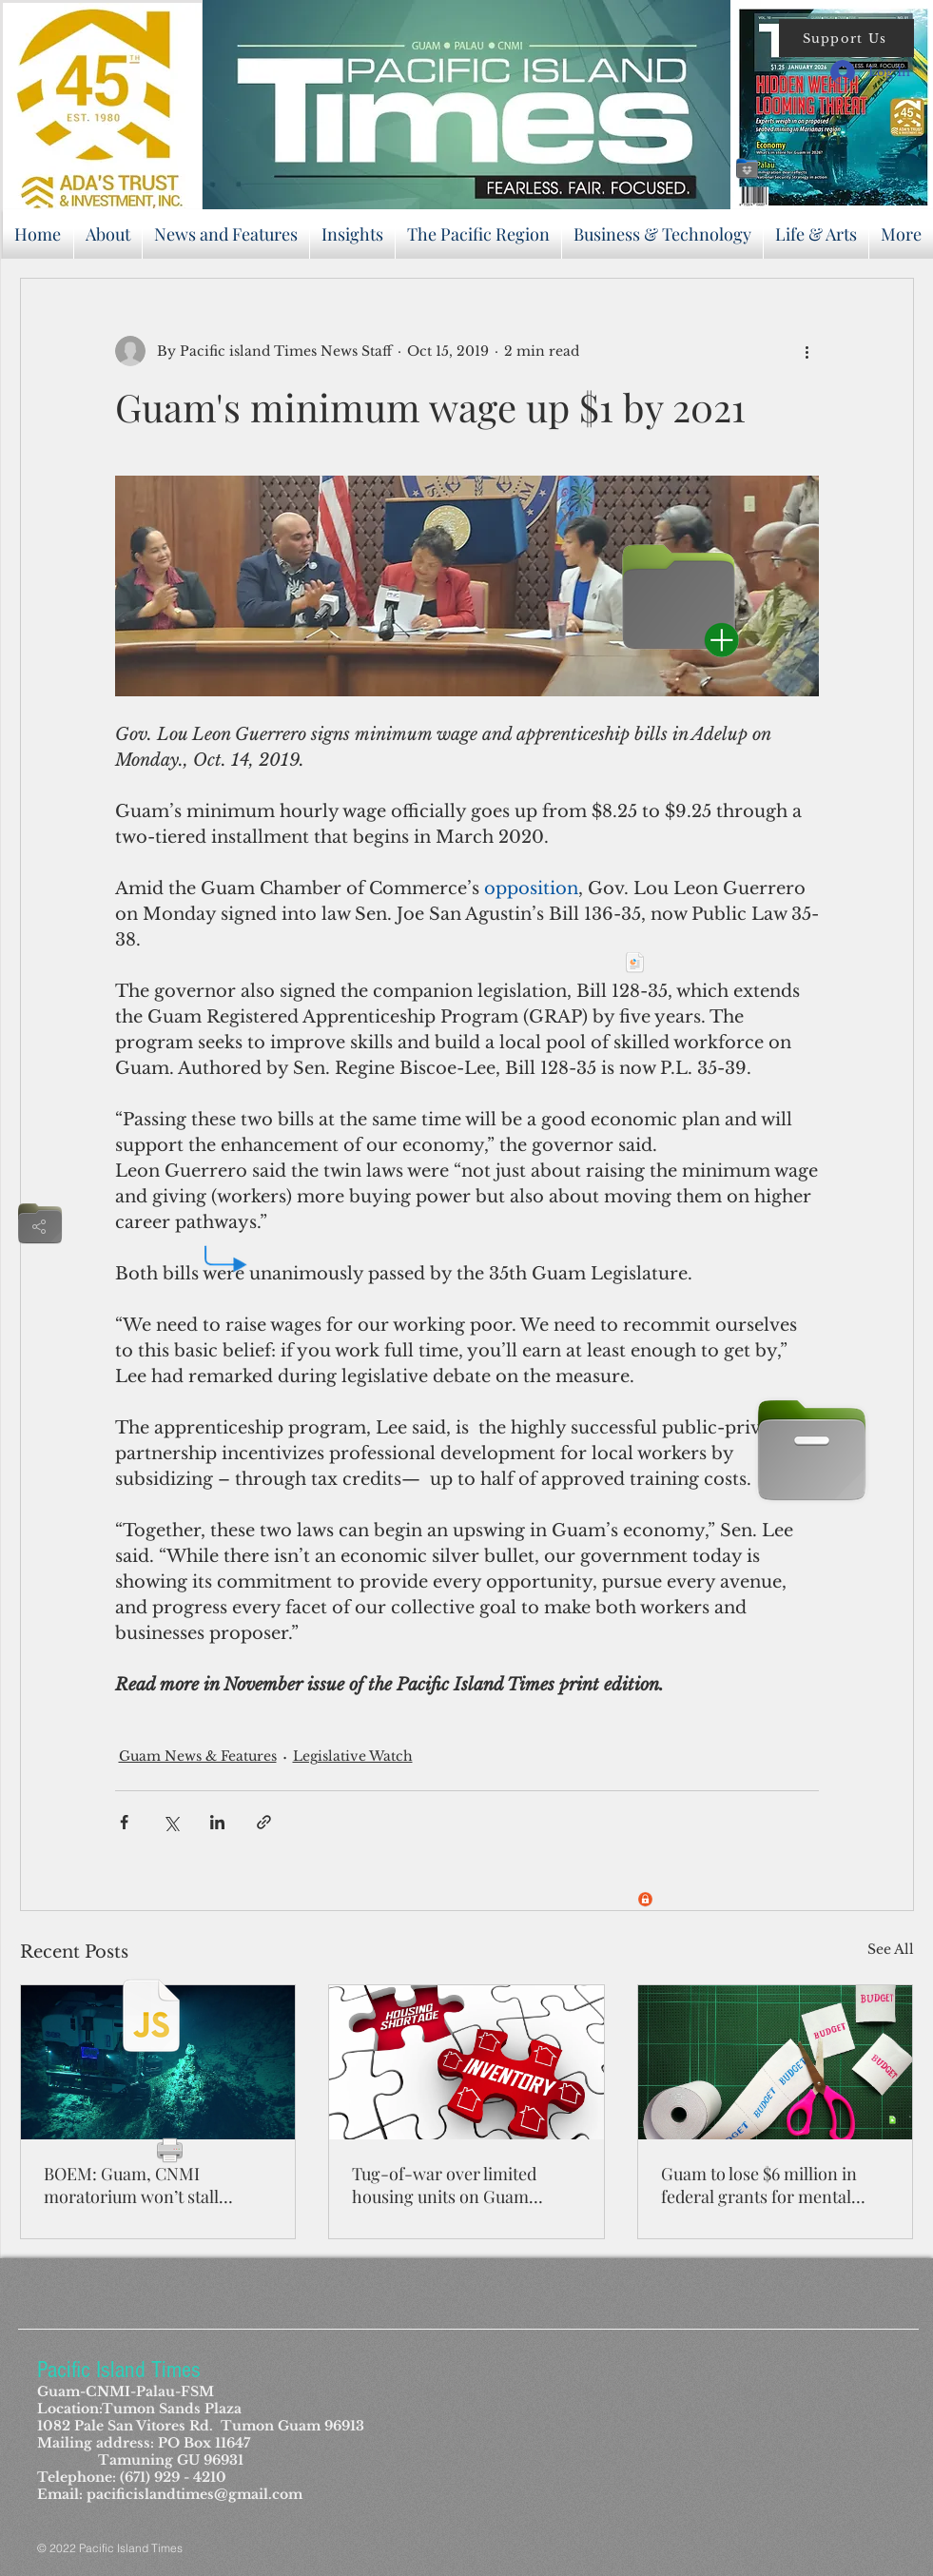 Image resolution: width=933 pixels, height=2576 pixels. I want to click on access screen lock or security settings, so click(645, 1899).